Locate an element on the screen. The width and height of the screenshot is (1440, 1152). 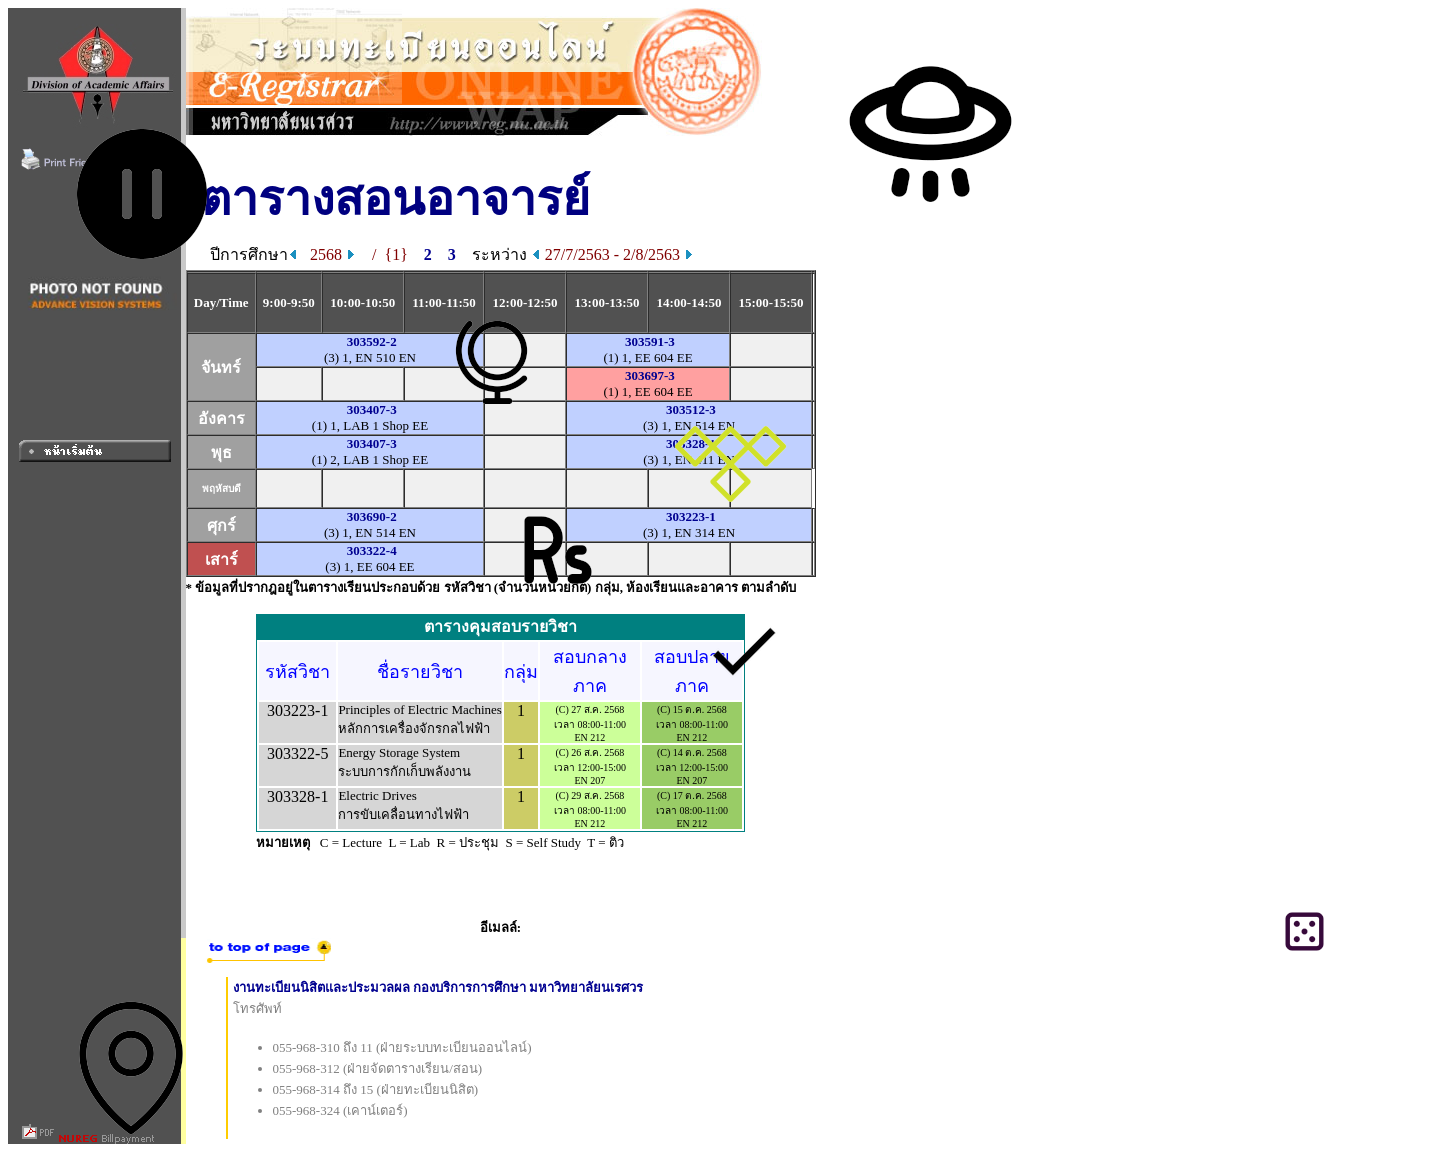
open the Tidal music streaming app is located at coordinates (730, 460).